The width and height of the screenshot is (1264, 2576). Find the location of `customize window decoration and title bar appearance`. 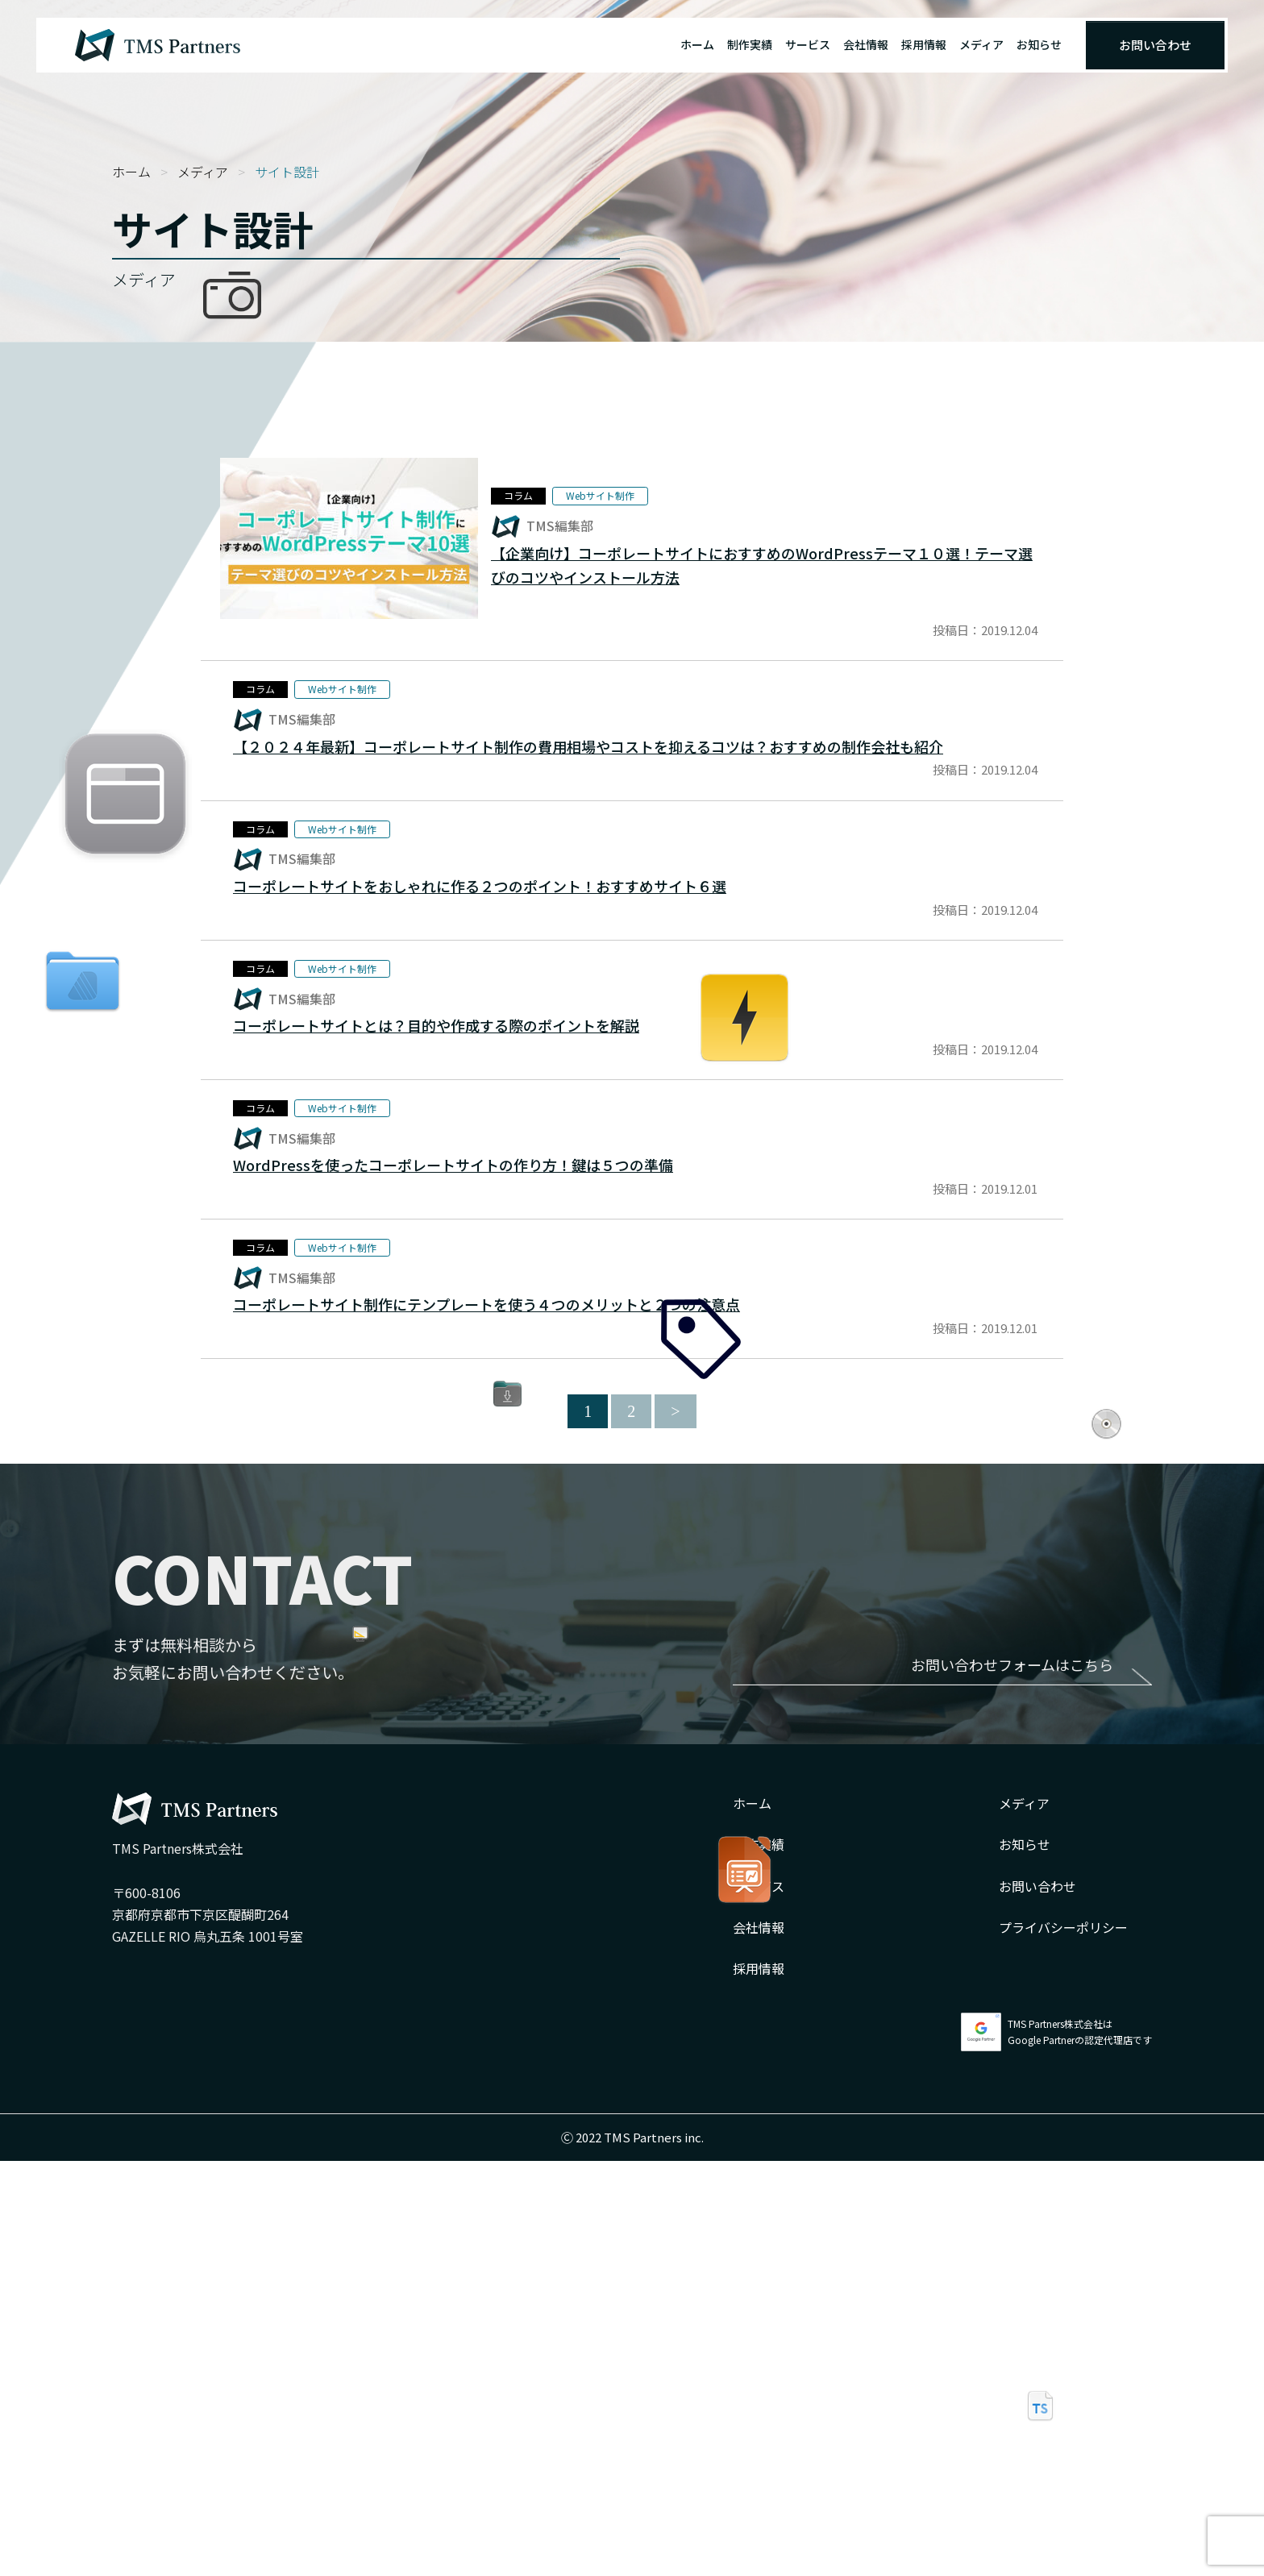

customize window decoration and title bar appearance is located at coordinates (125, 796).